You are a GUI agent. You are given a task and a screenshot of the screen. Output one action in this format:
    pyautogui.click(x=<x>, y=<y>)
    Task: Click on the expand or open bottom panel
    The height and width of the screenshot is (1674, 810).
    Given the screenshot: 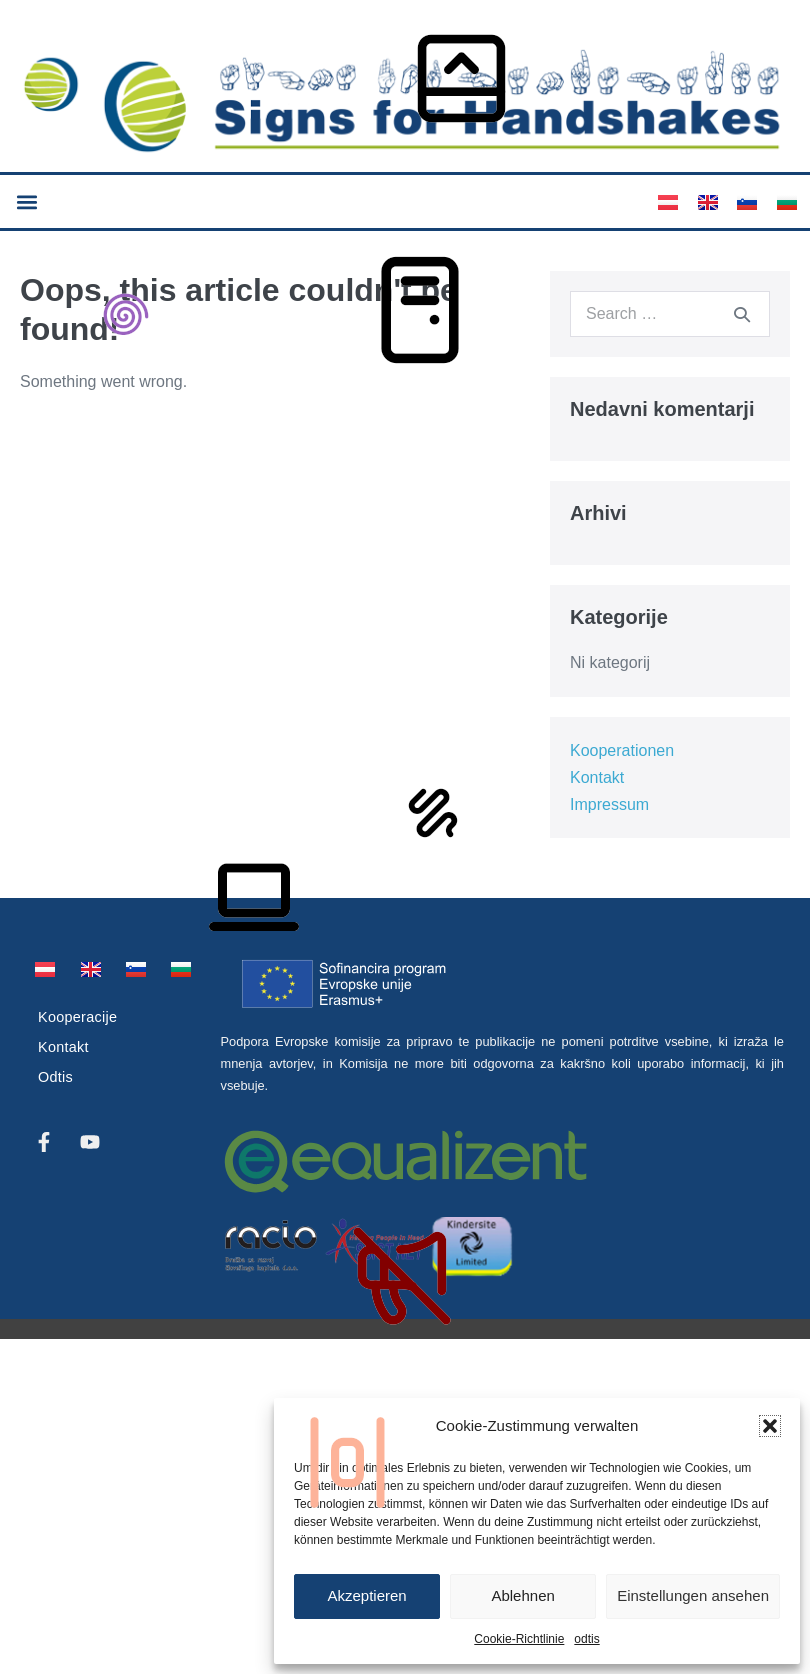 What is the action you would take?
    pyautogui.click(x=461, y=78)
    